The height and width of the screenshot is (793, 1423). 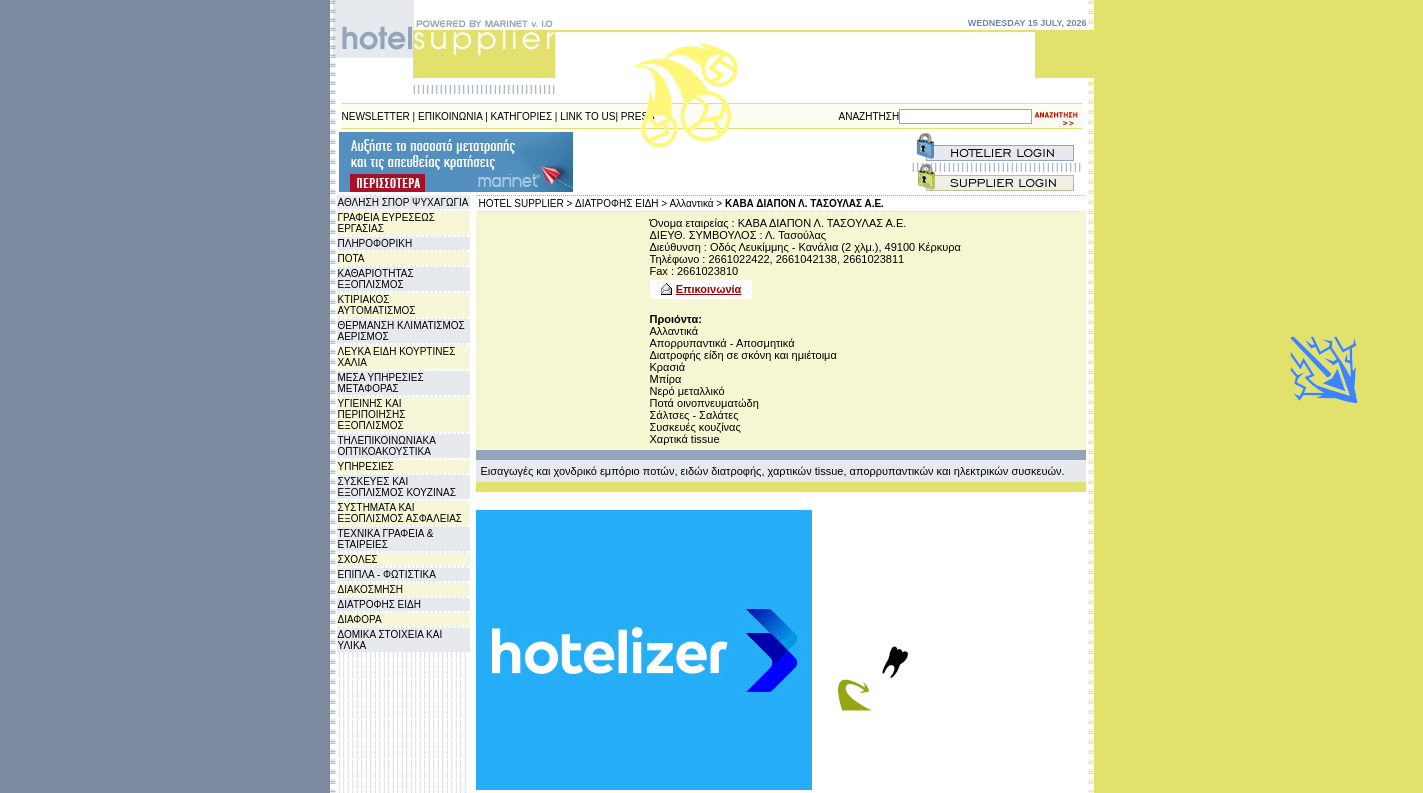 I want to click on activate charged arrow ability, so click(x=1324, y=370).